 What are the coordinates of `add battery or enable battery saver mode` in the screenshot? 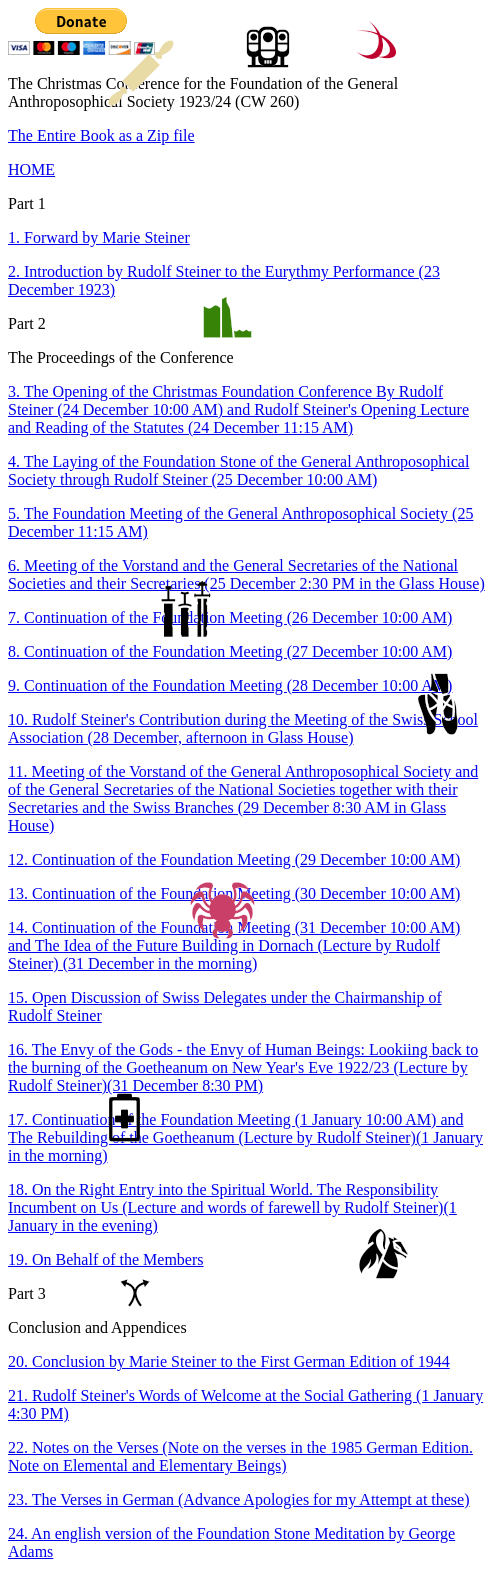 It's located at (124, 1117).